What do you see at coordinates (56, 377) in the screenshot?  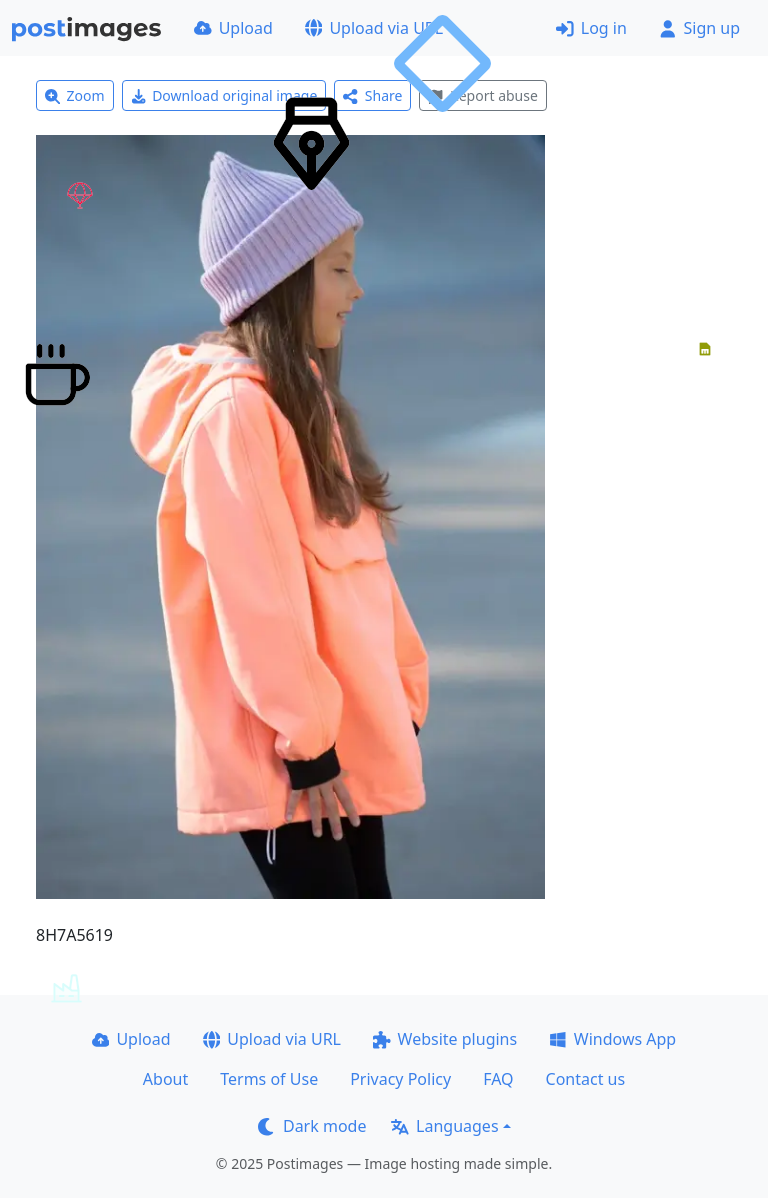 I see `find nearby coffee shops or cafes` at bounding box center [56, 377].